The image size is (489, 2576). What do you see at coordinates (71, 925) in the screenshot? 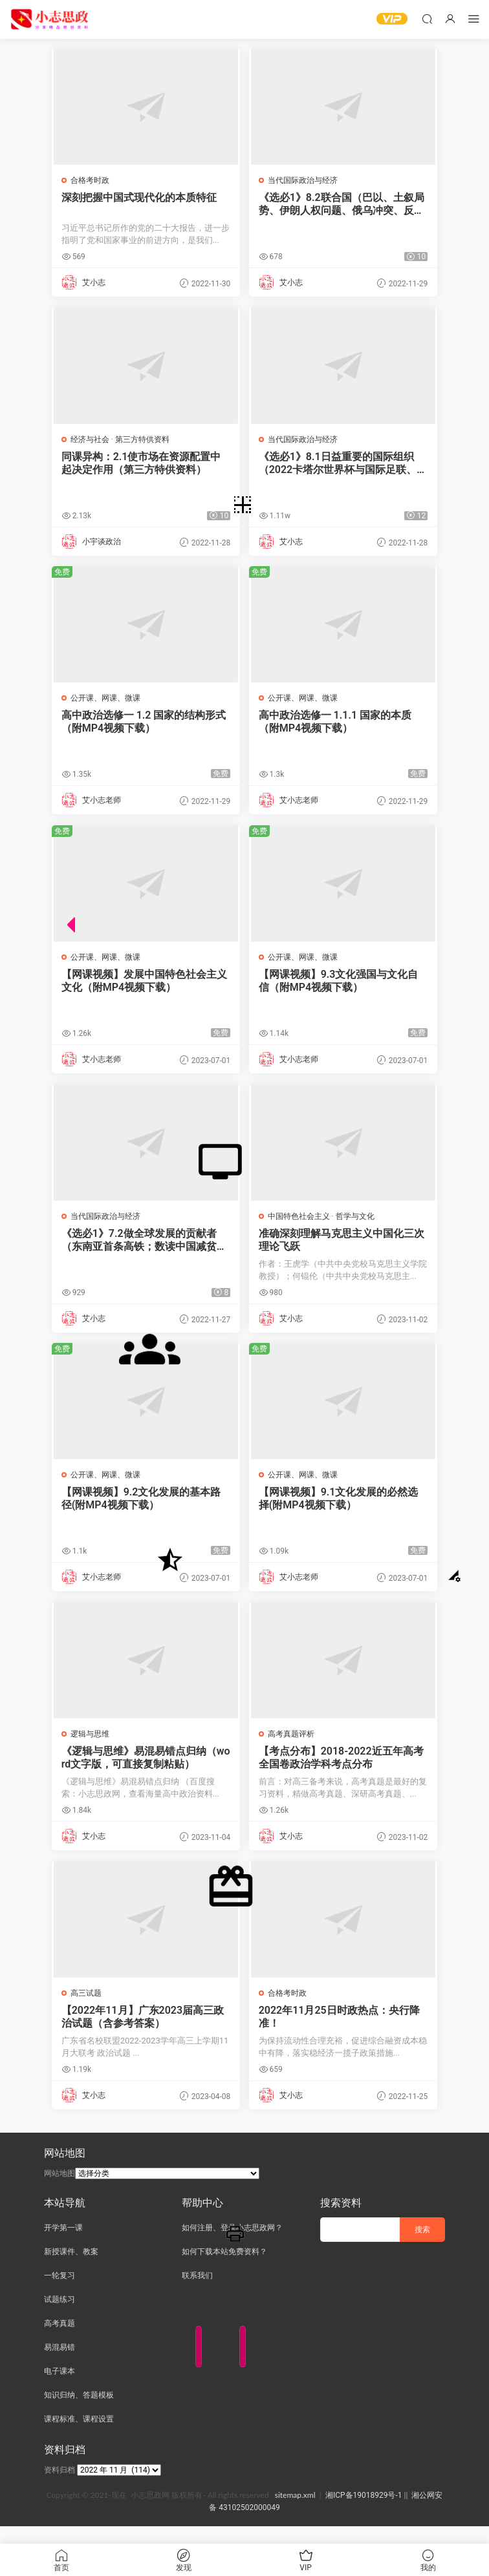
I see `navigate to the previous item or page` at bounding box center [71, 925].